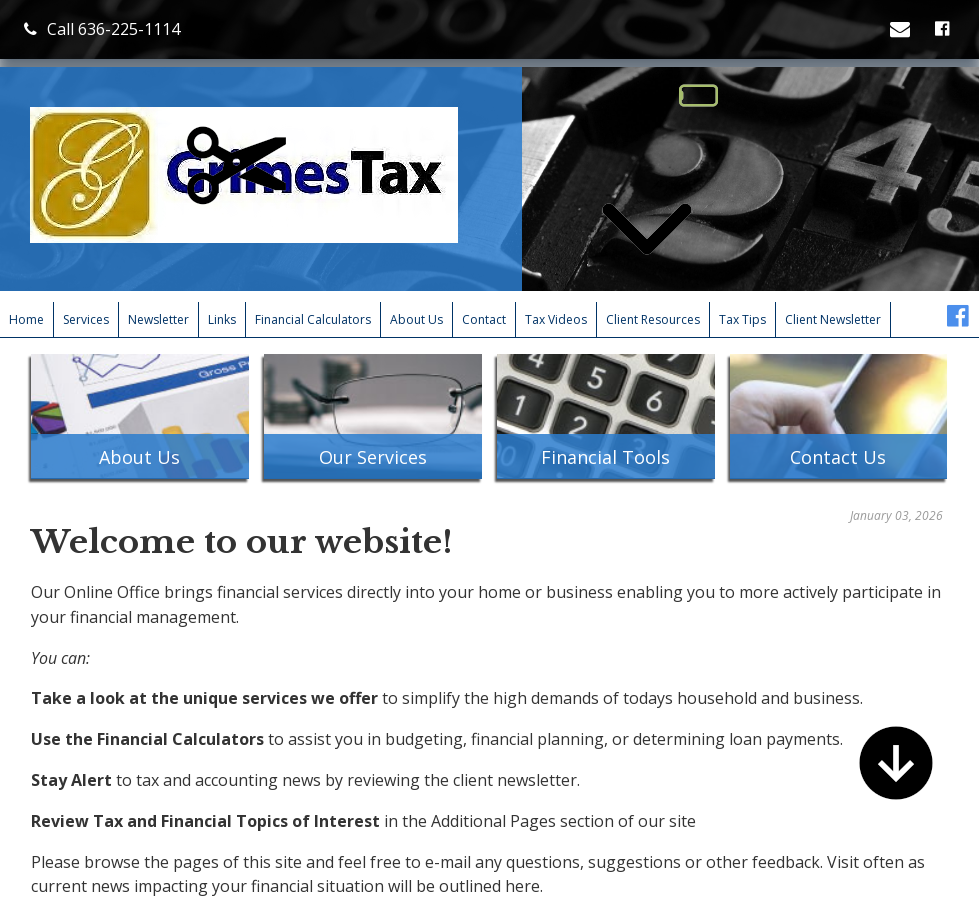  What do you see at coordinates (647, 229) in the screenshot?
I see `expand a dropdown menu or section` at bounding box center [647, 229].